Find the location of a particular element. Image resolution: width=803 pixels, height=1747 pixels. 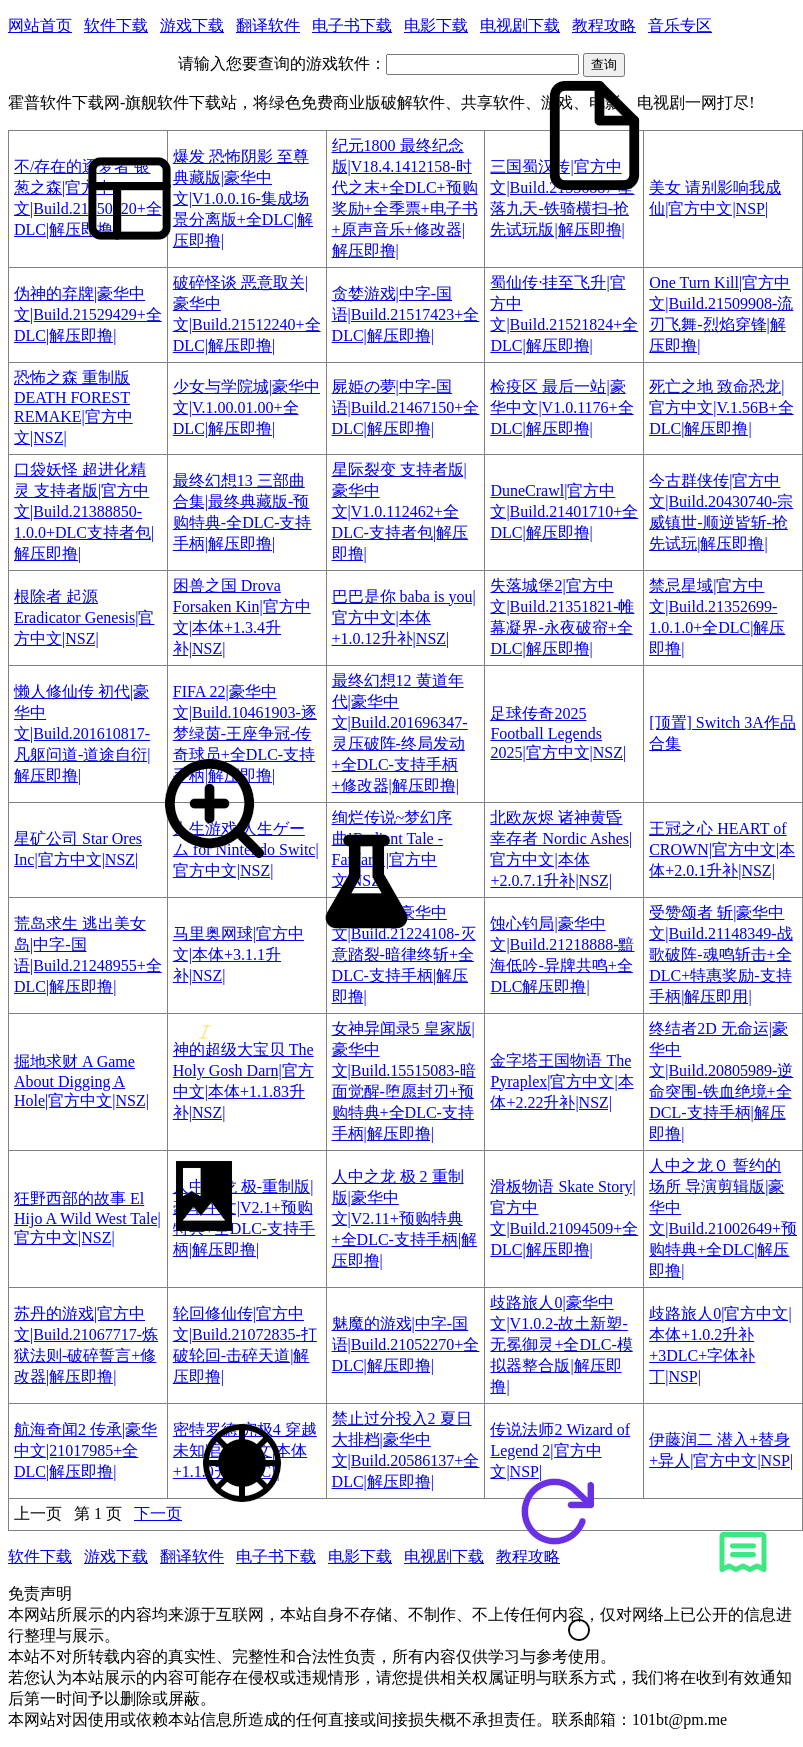

redo or repeat the last action is located at coordinates (554, 1511).